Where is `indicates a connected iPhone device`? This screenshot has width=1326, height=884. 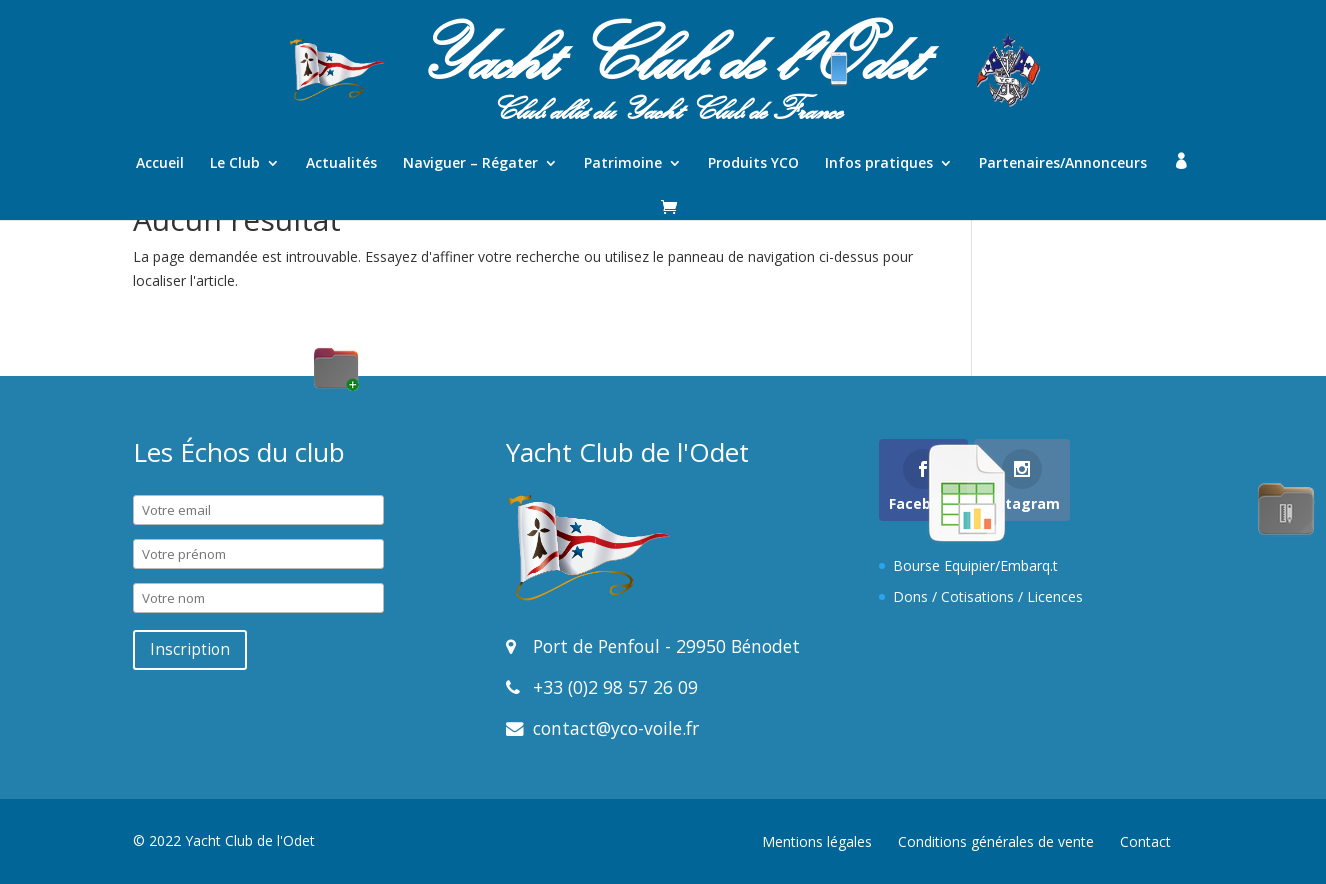 indicates a connected iPhone device is located at coordinates (839, 69).